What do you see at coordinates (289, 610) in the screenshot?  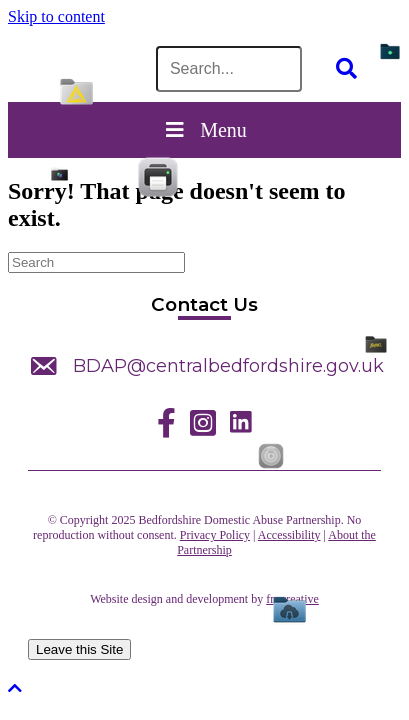 I see `open downloads folder` at bounding box center [289, 610].